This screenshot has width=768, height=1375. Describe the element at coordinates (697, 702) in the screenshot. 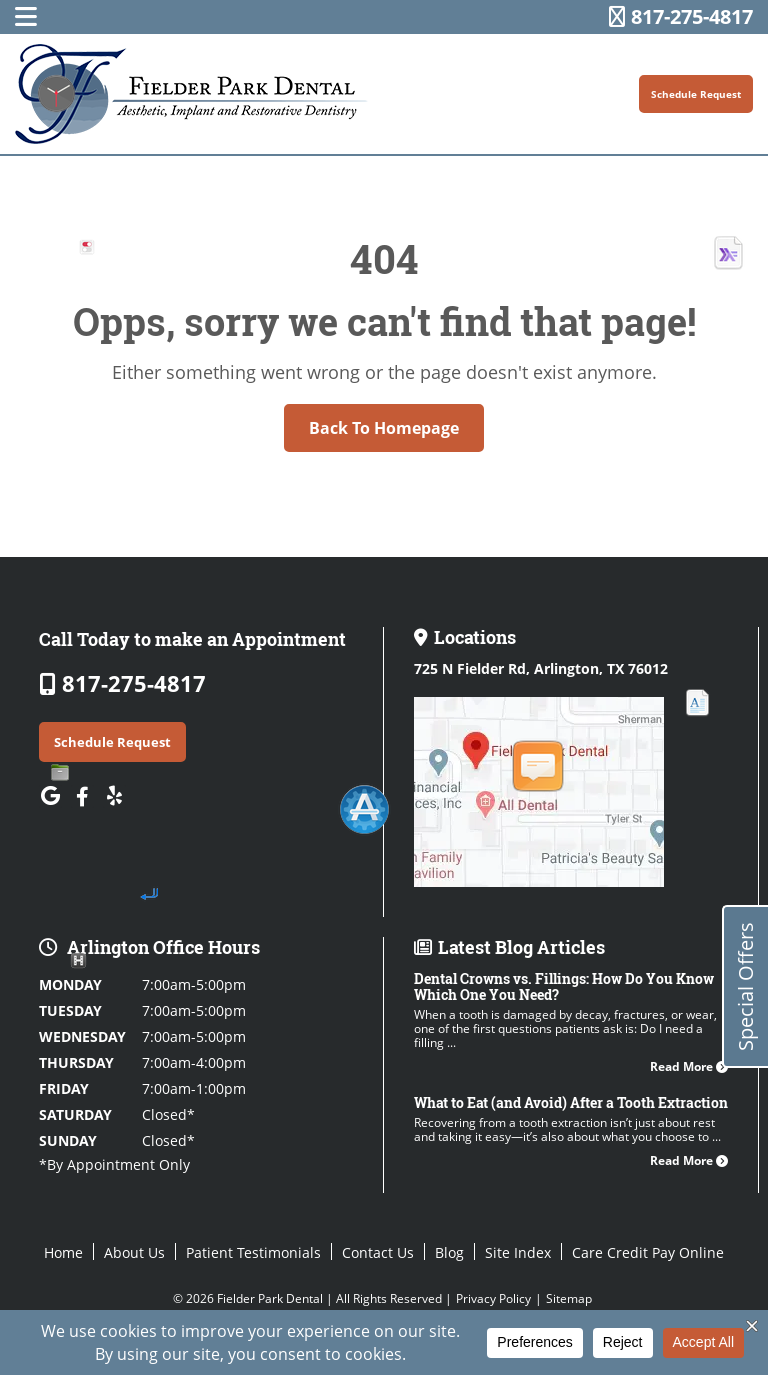

I see `open a text document file` at that location.